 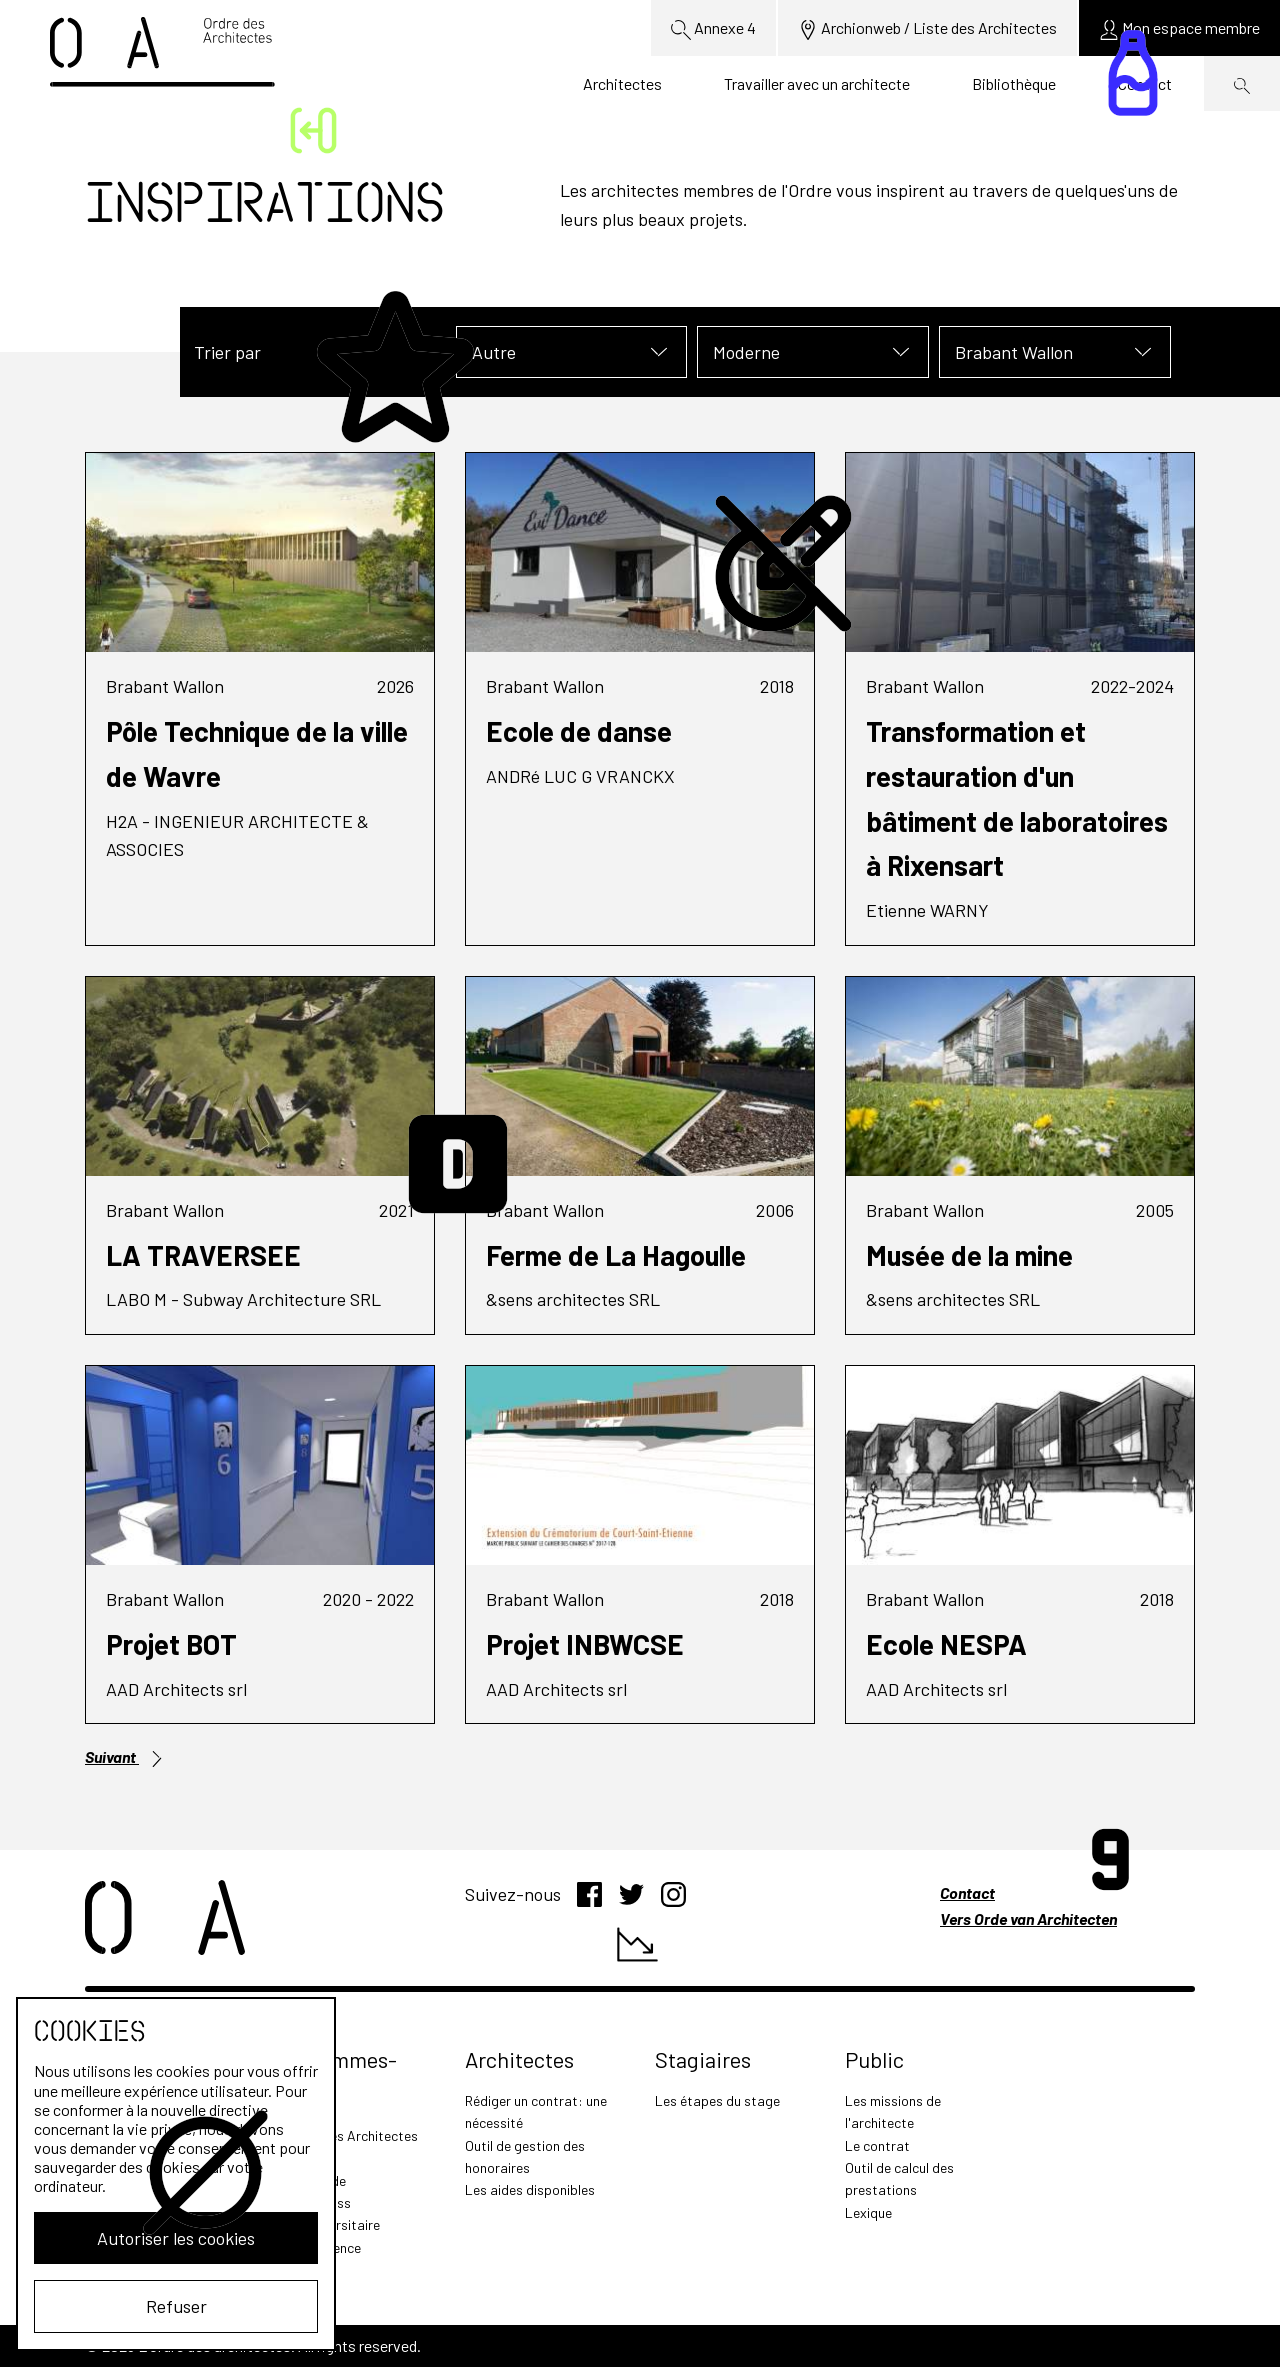 What do you see at coordinates (637, 1944) in the screenshot?
I see `view declining metrics or trends` at bounding box center [637, 1944].